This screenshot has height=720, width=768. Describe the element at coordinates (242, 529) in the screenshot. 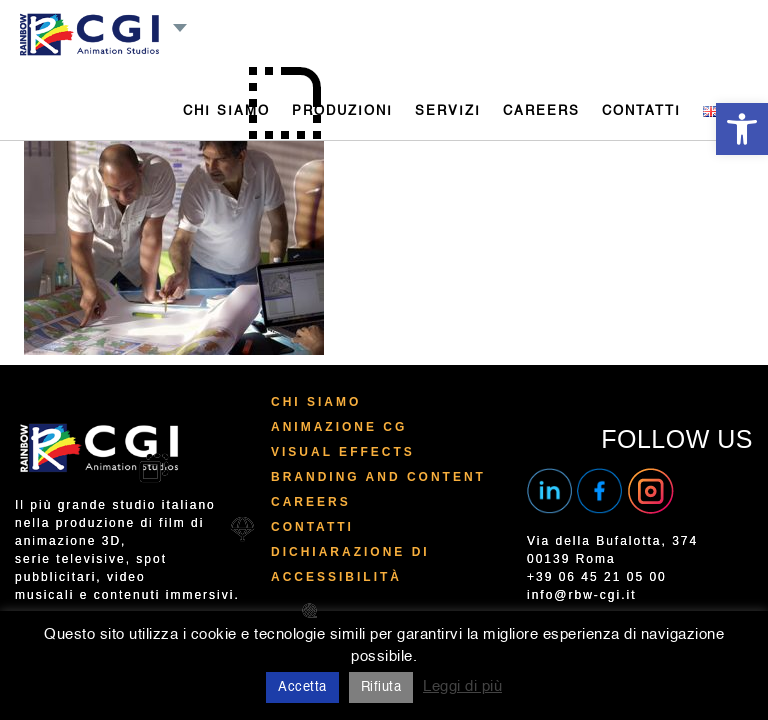

I see `access airdrop or file drop feature` at that location.